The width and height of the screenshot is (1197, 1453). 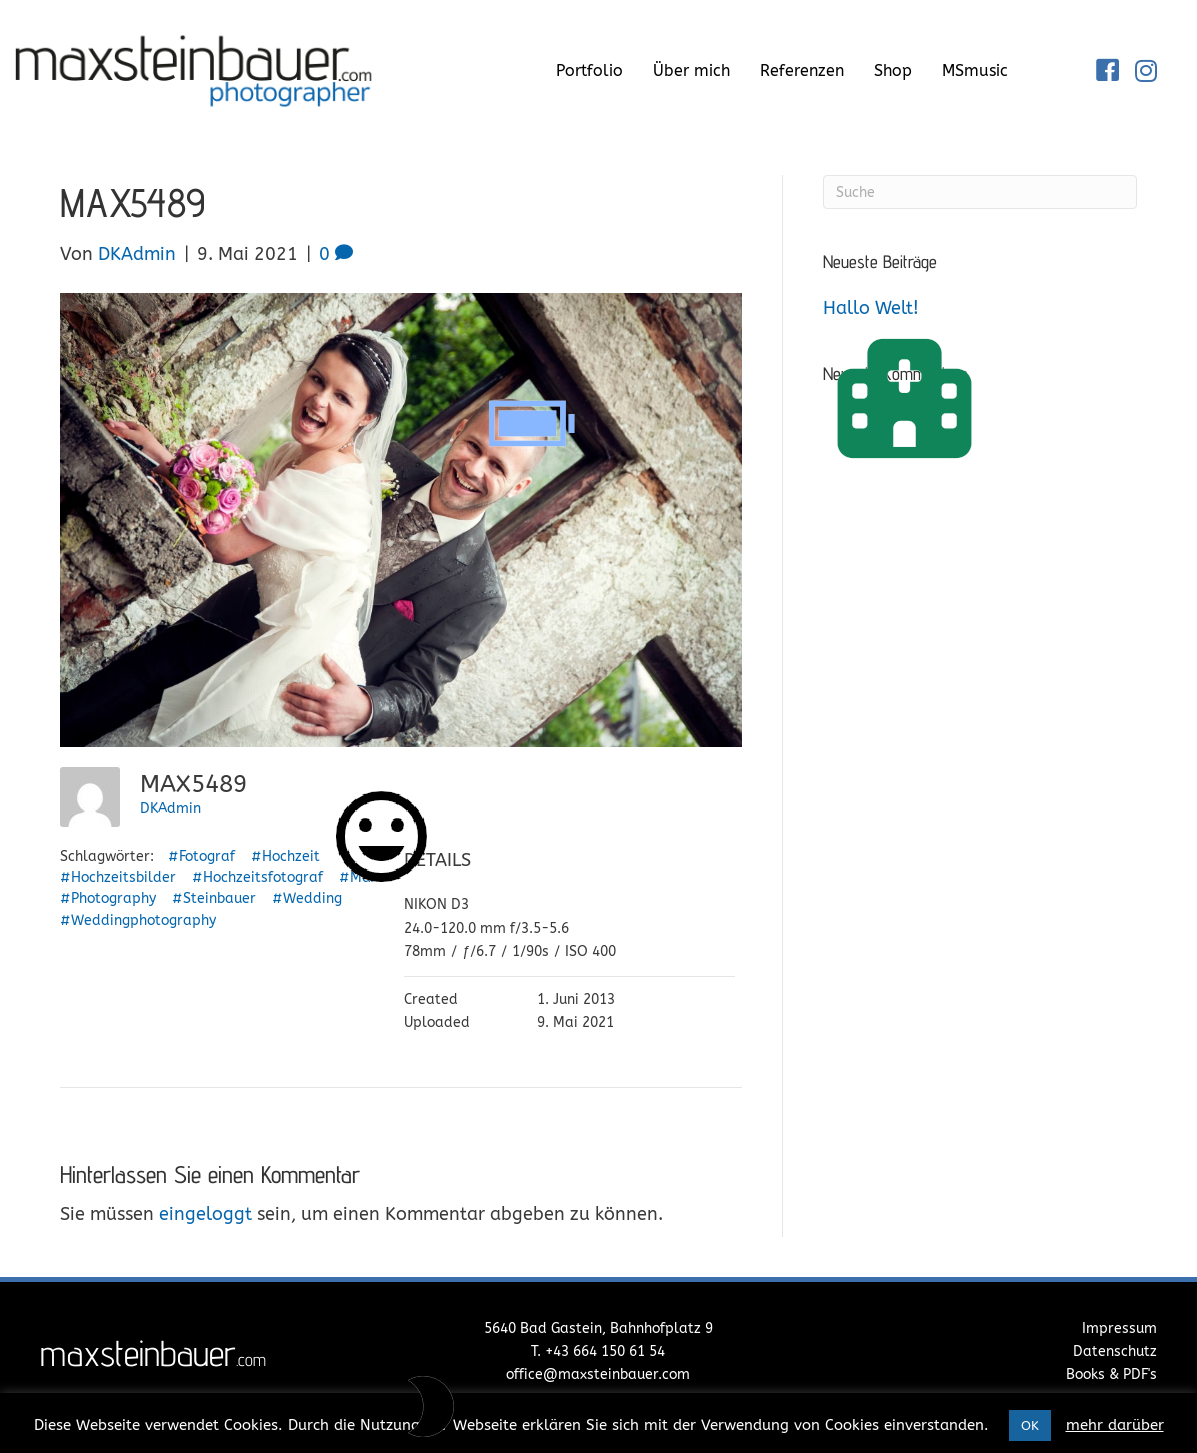 I want to click on indicates battery is fully charged, so click(x=531, y=423).